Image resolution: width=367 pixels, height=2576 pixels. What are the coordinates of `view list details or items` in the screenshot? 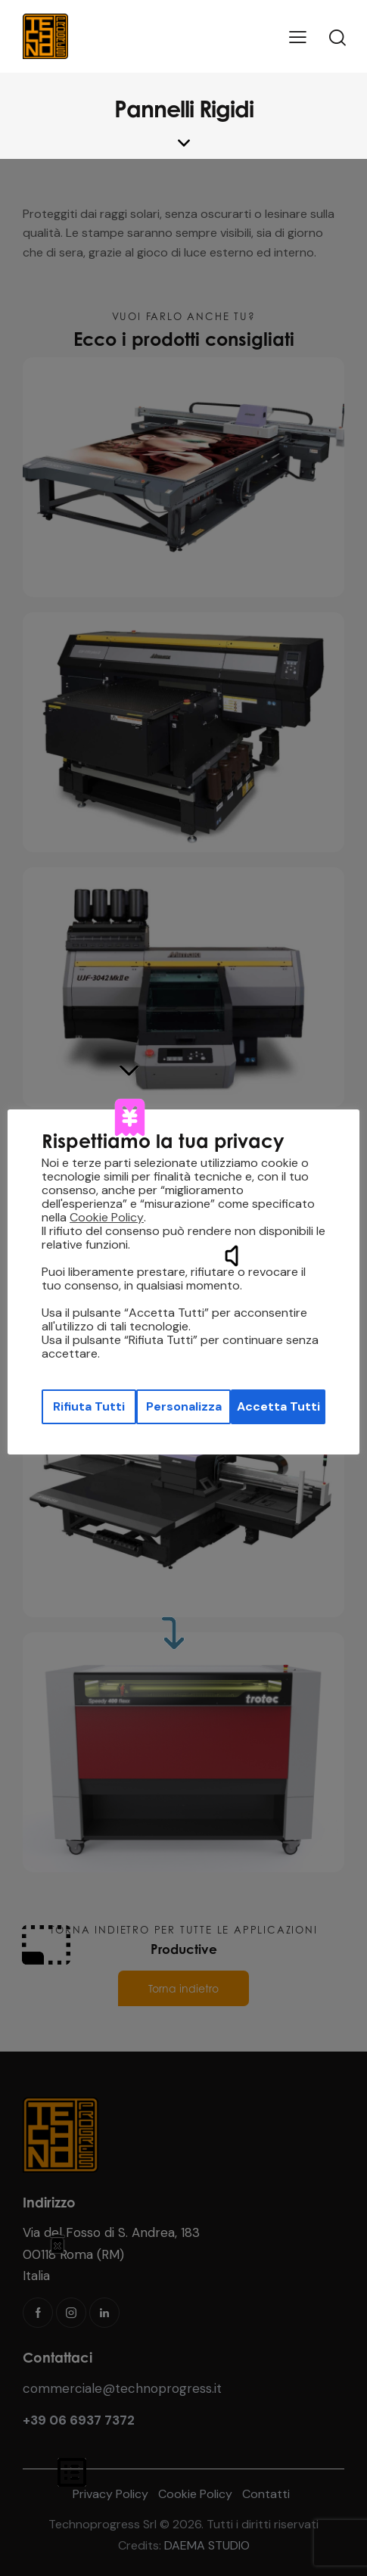 It's located at (72, 2472).